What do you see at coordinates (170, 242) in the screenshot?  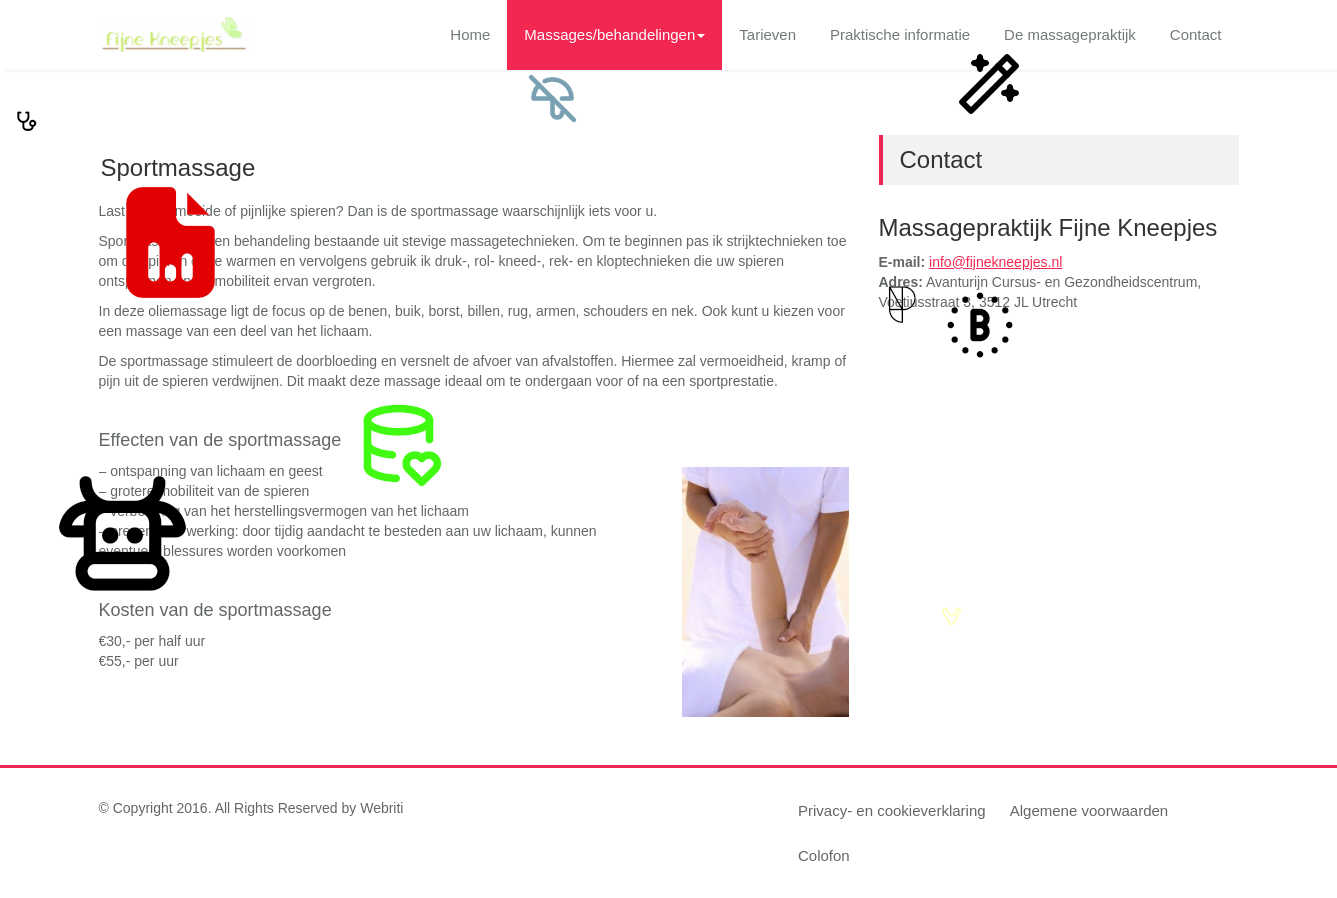 I see `view file analytics or statistics` at bounding box center [170, 242].